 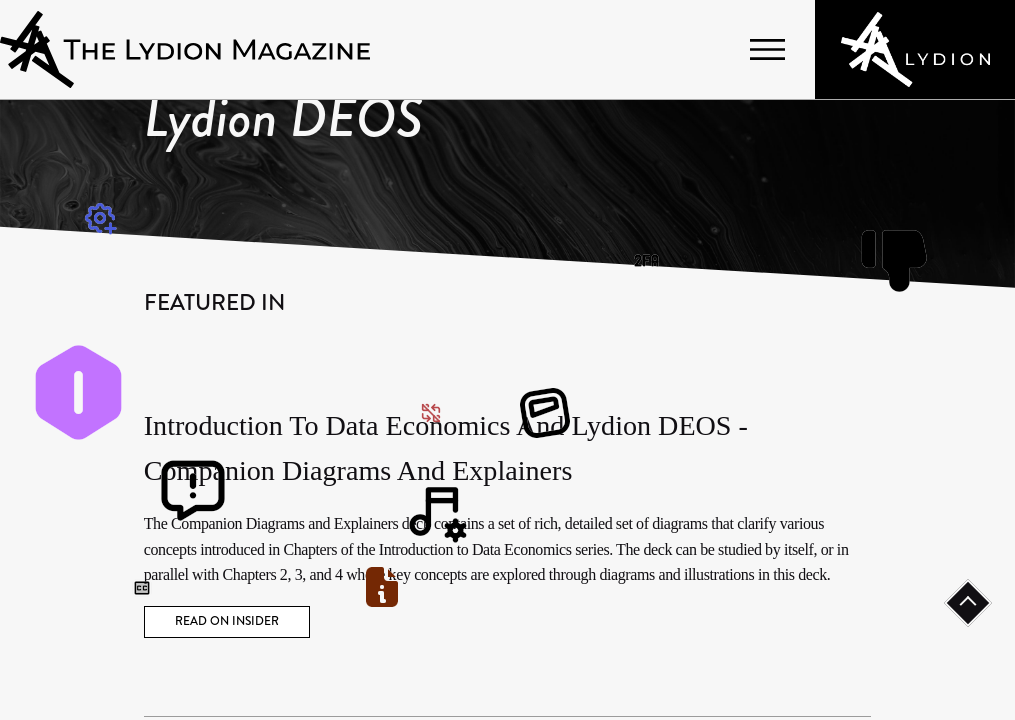 What do you see at coordinates (896, 261) in the screenshot?
I see `dislike or downvote content` at bounding box center [896, 261].